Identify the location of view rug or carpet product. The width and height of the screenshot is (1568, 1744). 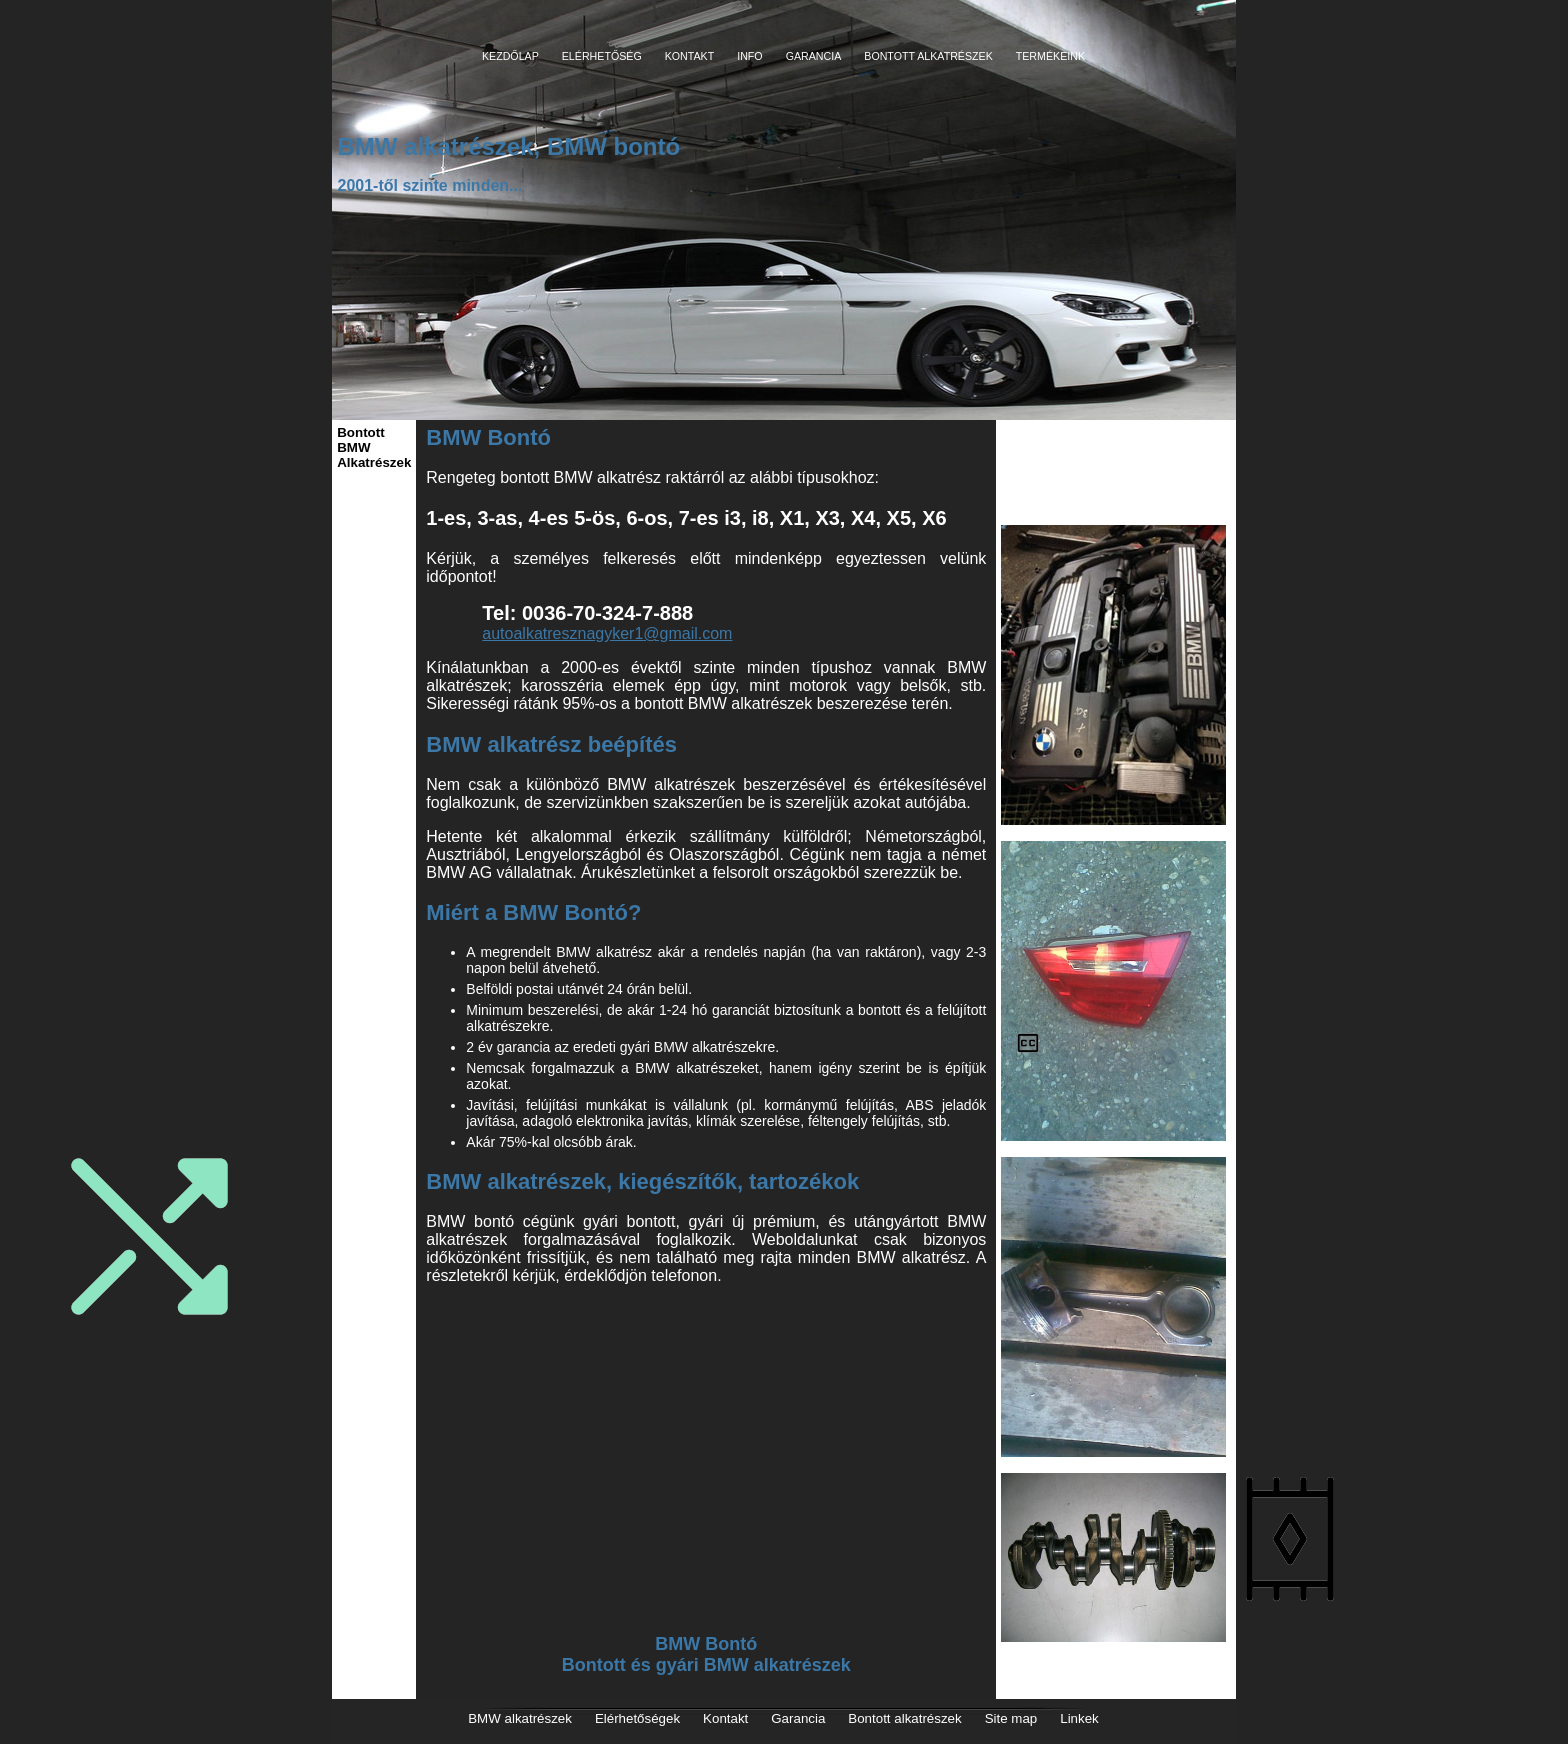
(1290, 1539).